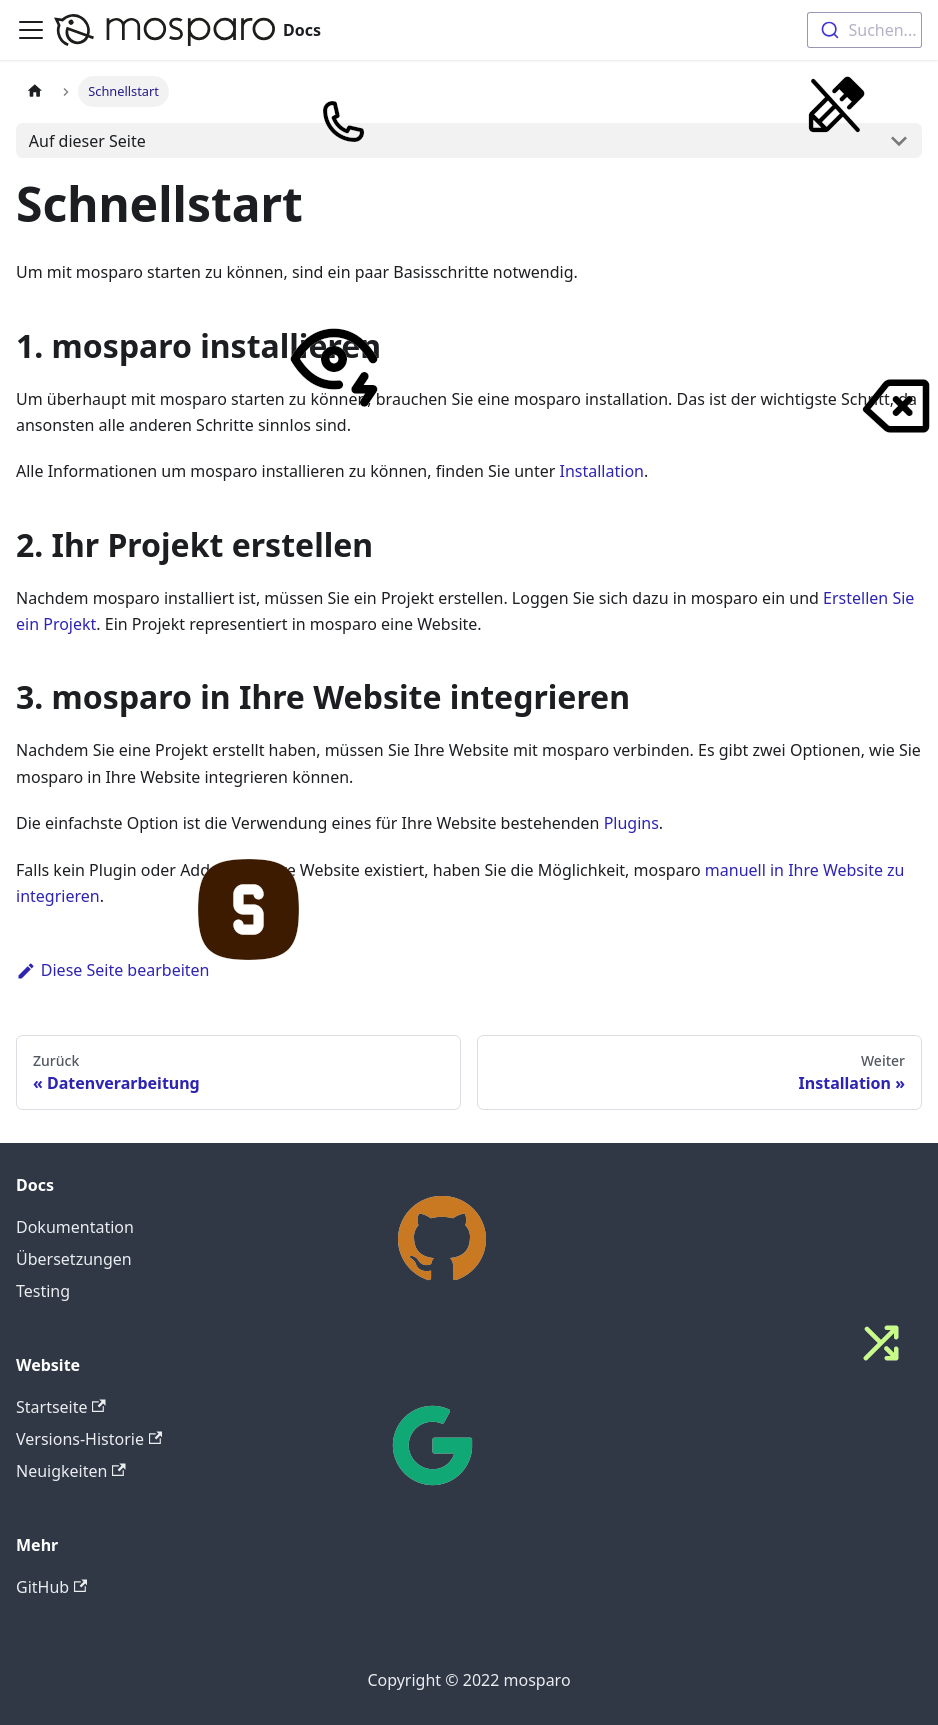  What do you see at coordinates (432, 1445) in the screenshot?
I see `sign in with Google` at bounding box center [432, 1445].